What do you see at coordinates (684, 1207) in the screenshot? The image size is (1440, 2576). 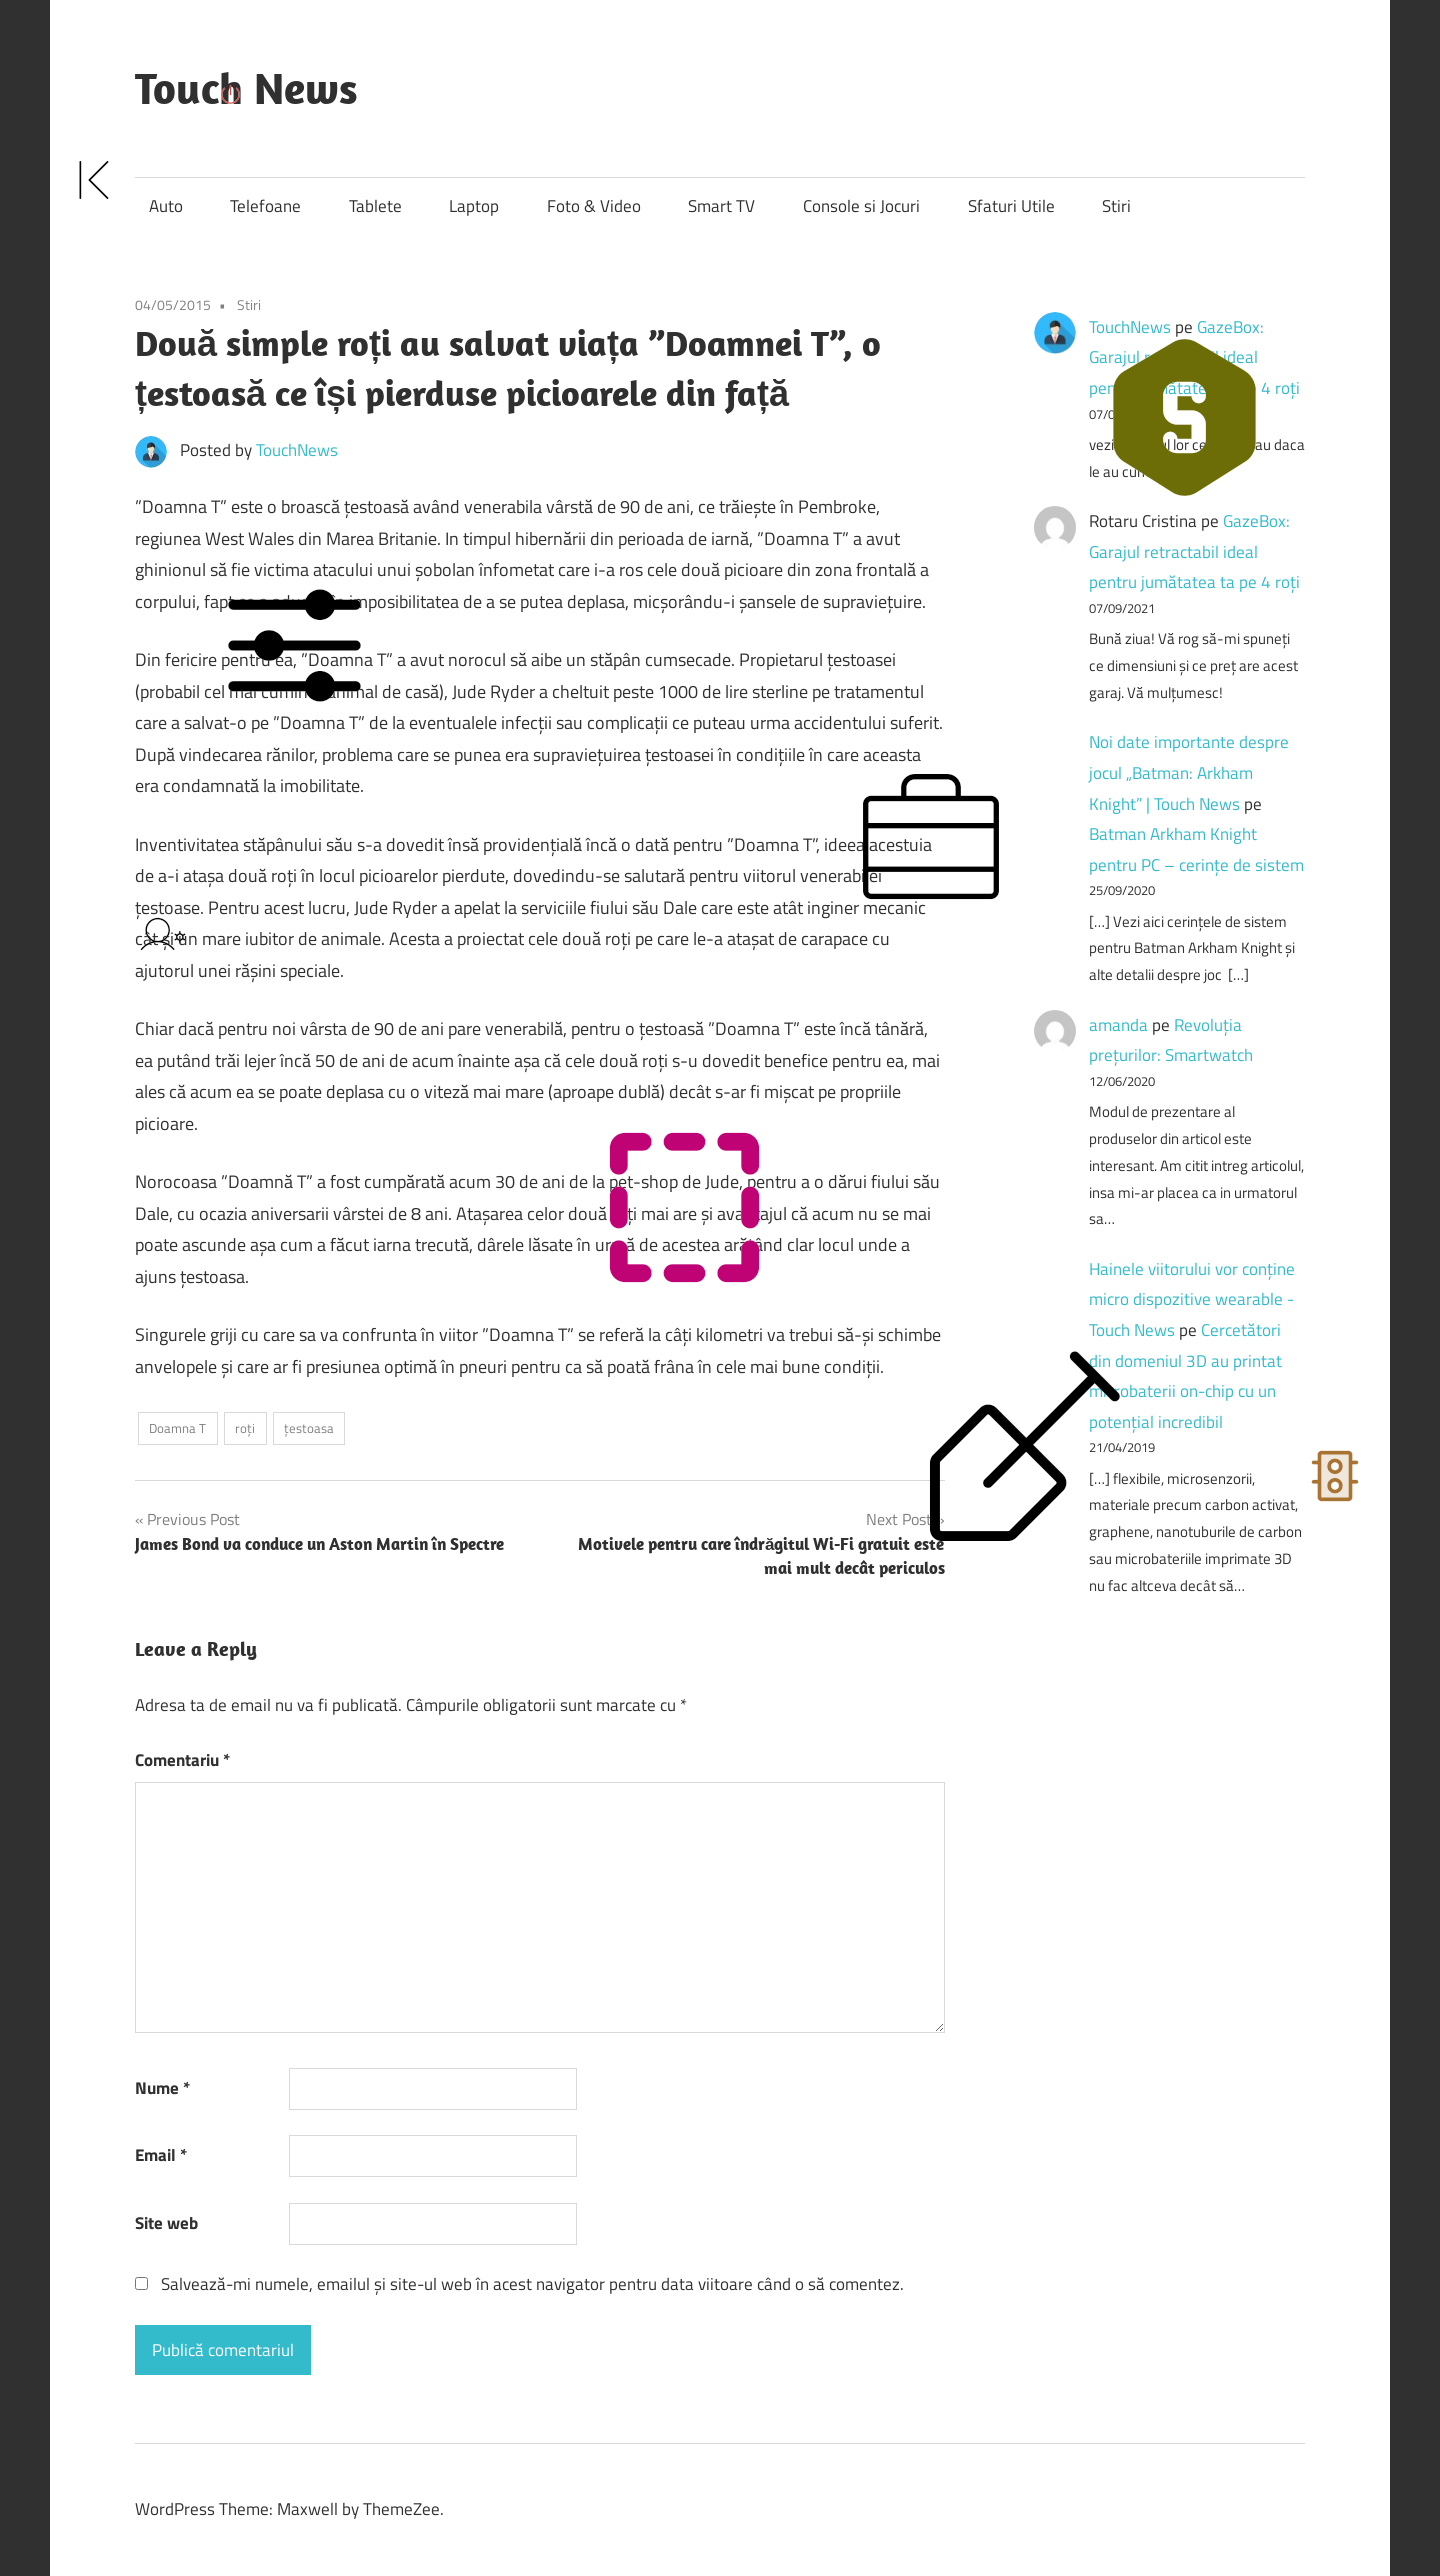 I see `select or crop an area` at bounding box center [684, 1207].